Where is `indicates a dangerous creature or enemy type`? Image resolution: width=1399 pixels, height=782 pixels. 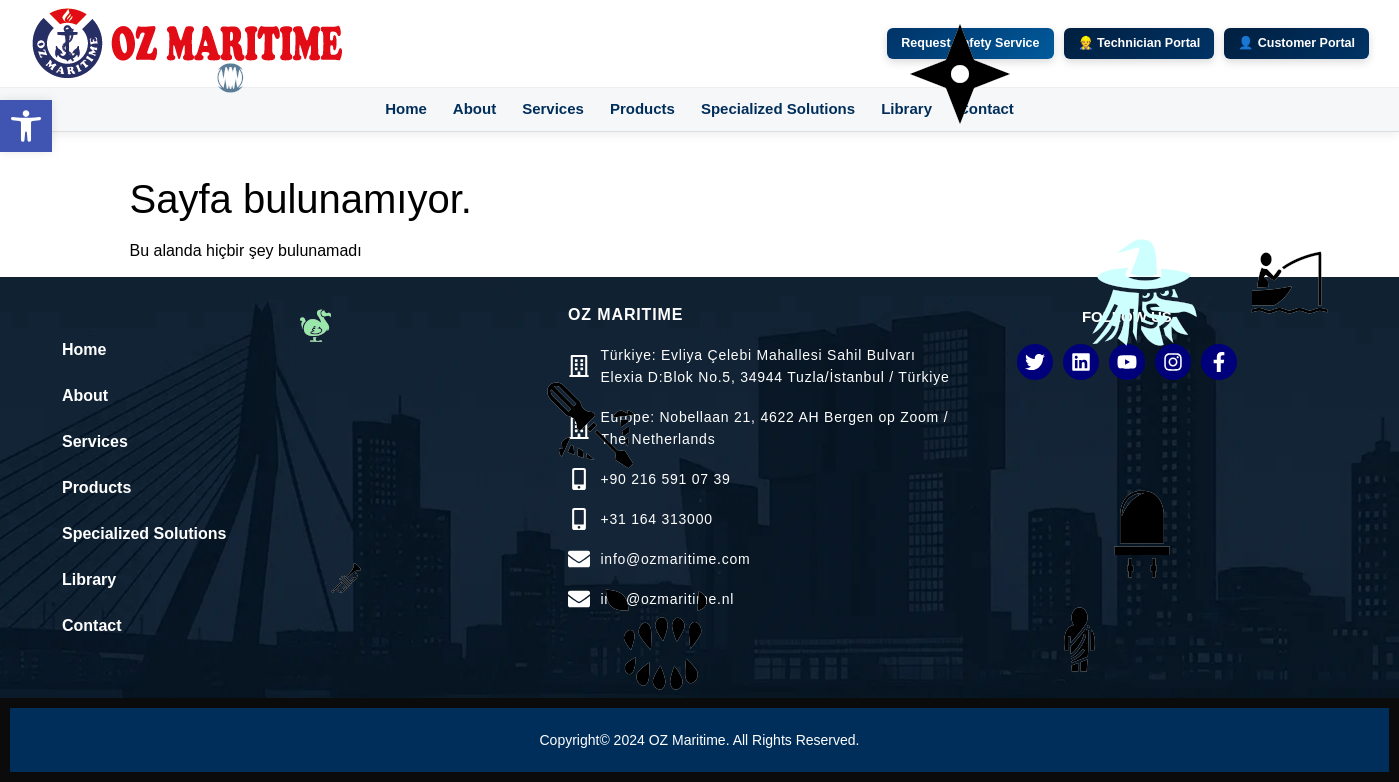
indicates a dangerous creature or enemy type is located at coordinates (655, 636).